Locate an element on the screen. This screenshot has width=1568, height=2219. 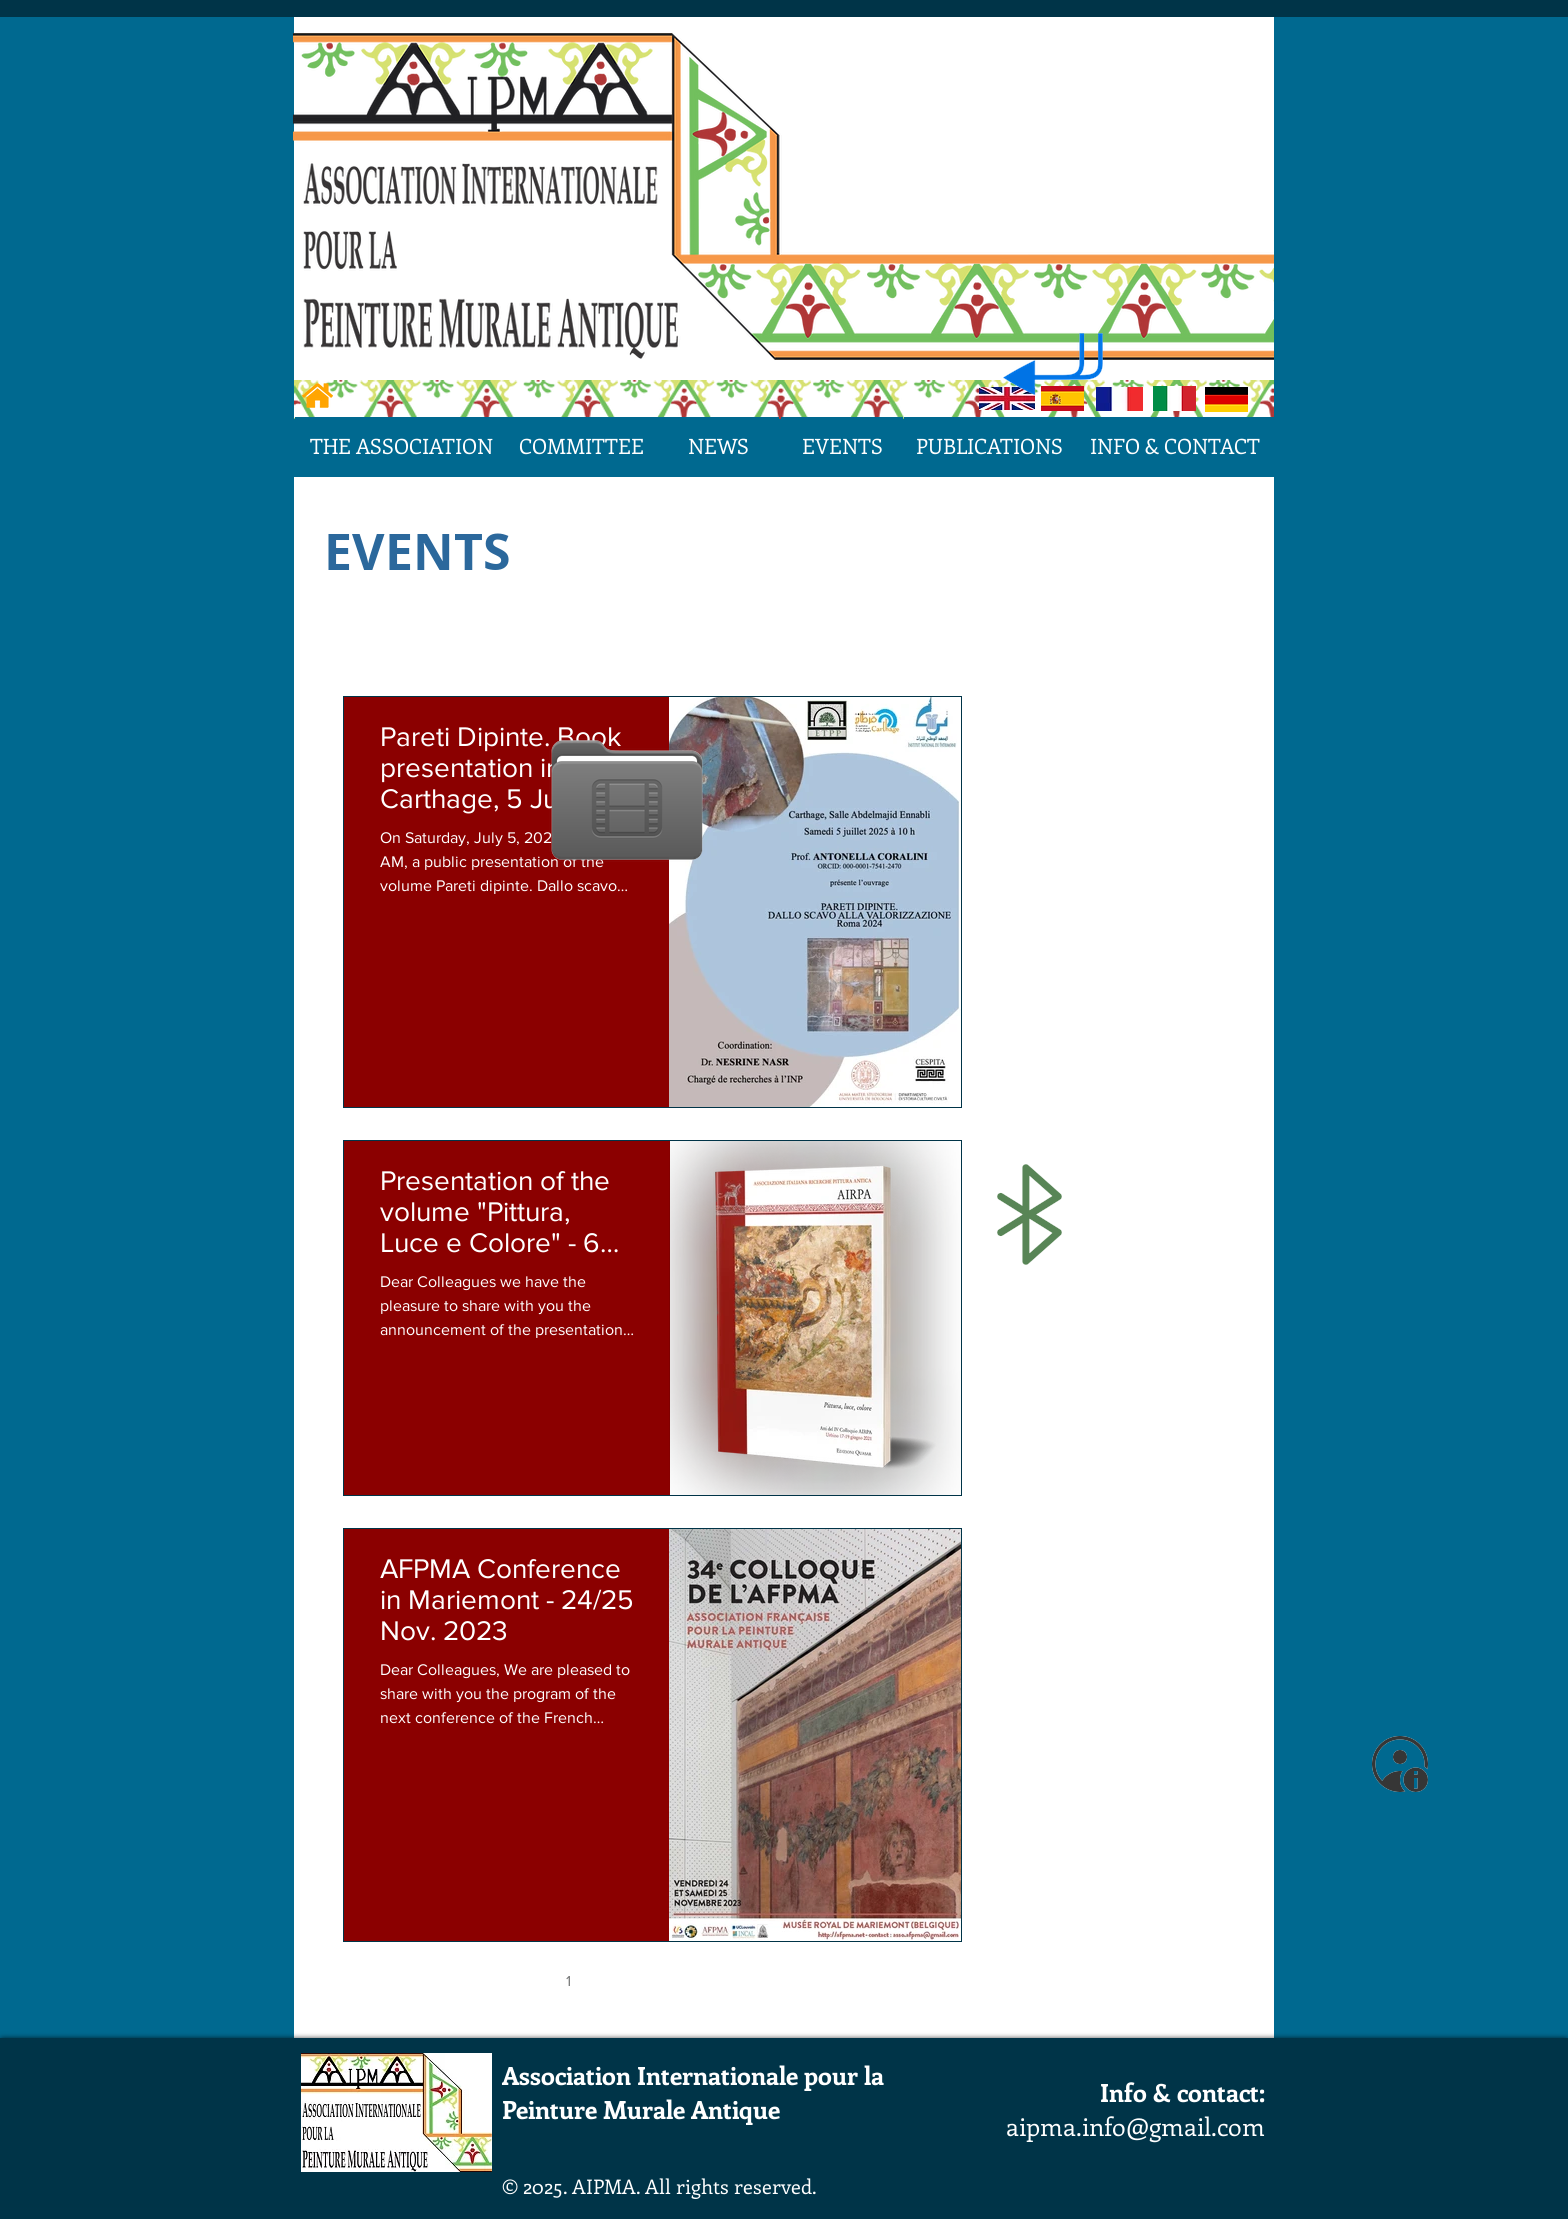
open your videos folder is located at coordinates (627, 800).